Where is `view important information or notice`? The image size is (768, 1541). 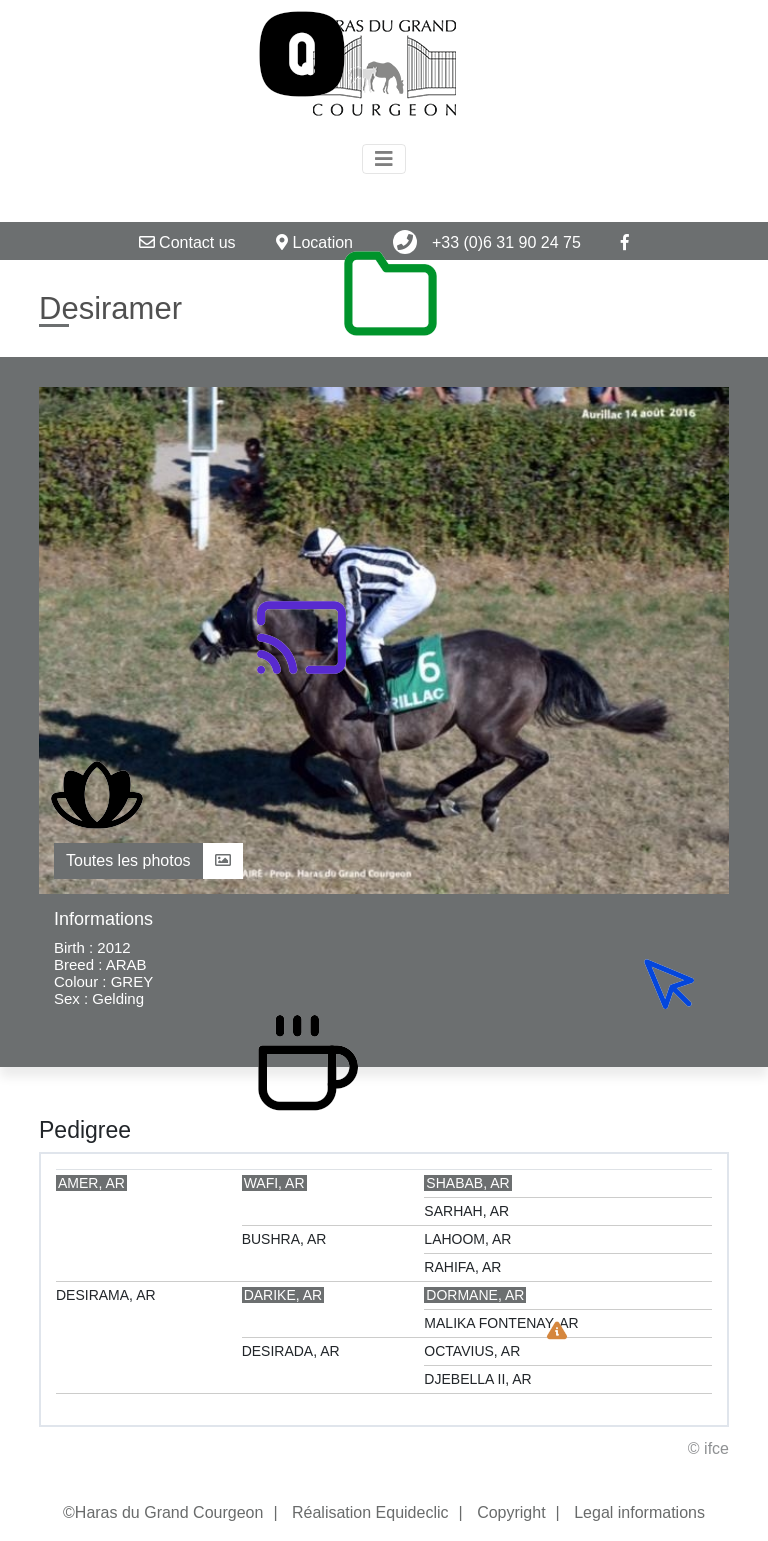 view important information or notice is located at coordinates (557, 1331).